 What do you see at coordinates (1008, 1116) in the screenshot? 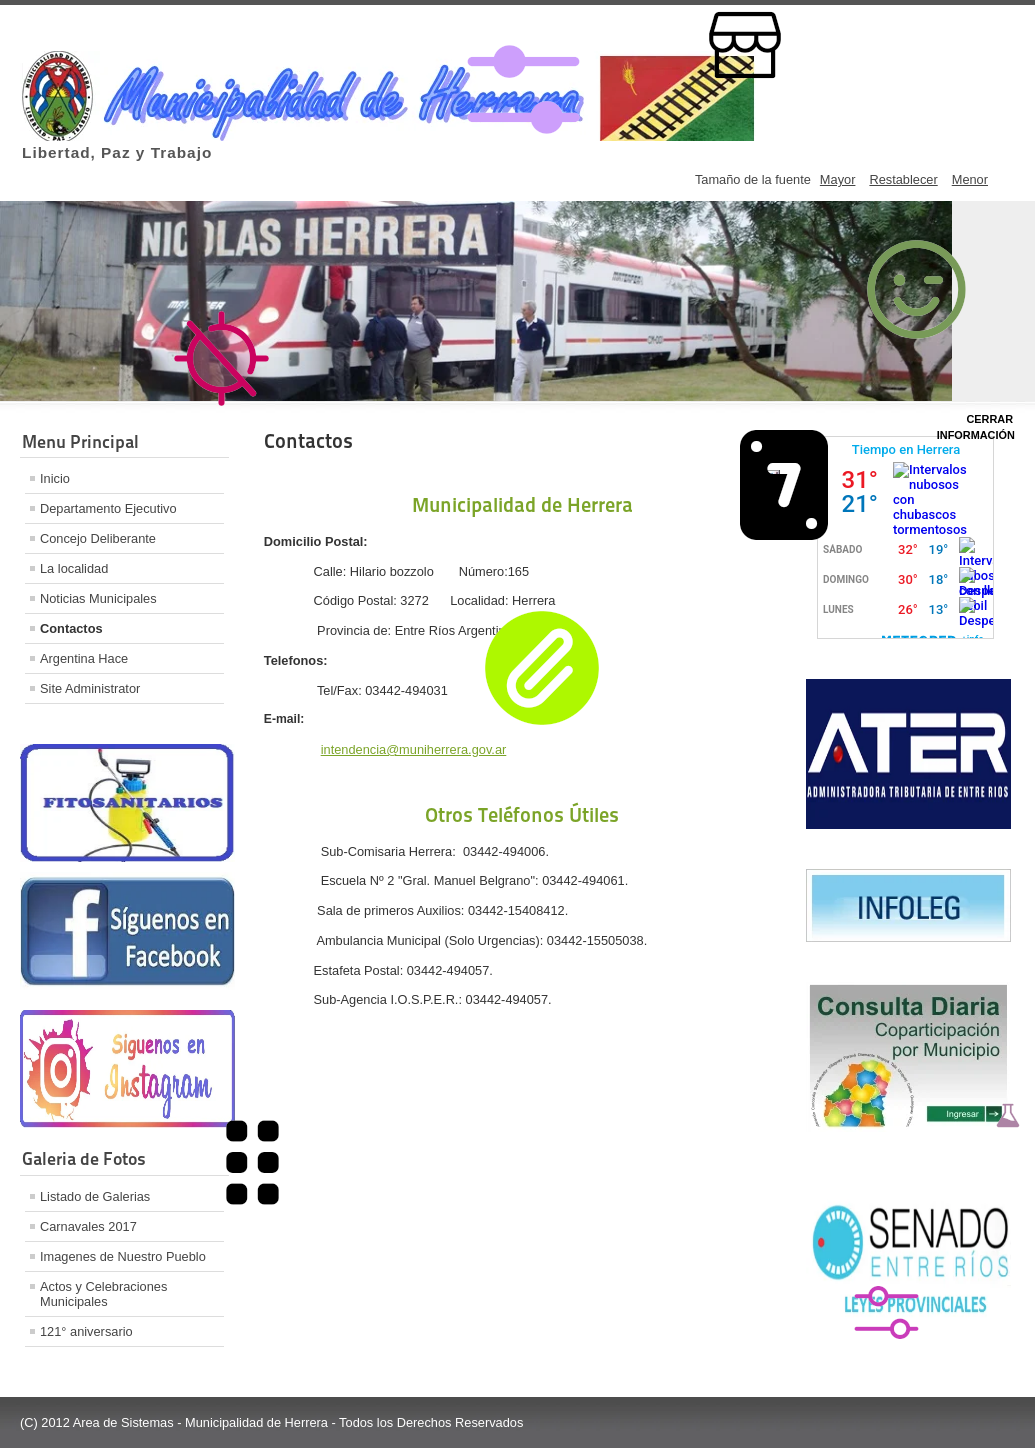
I see `access laboratory or science features` at bounding box center [1008, 1116].